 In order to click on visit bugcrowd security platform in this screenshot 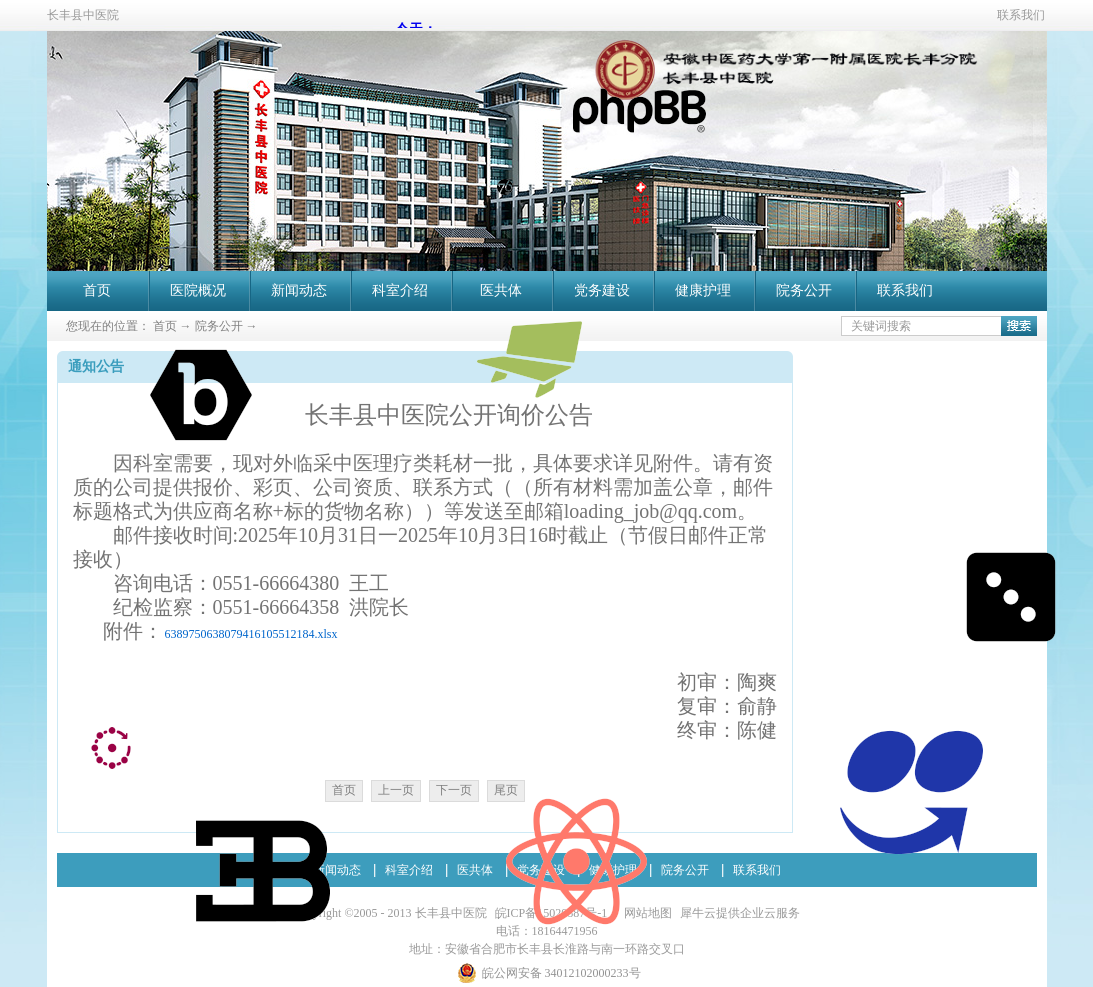, I will do `click(201, 395)`.